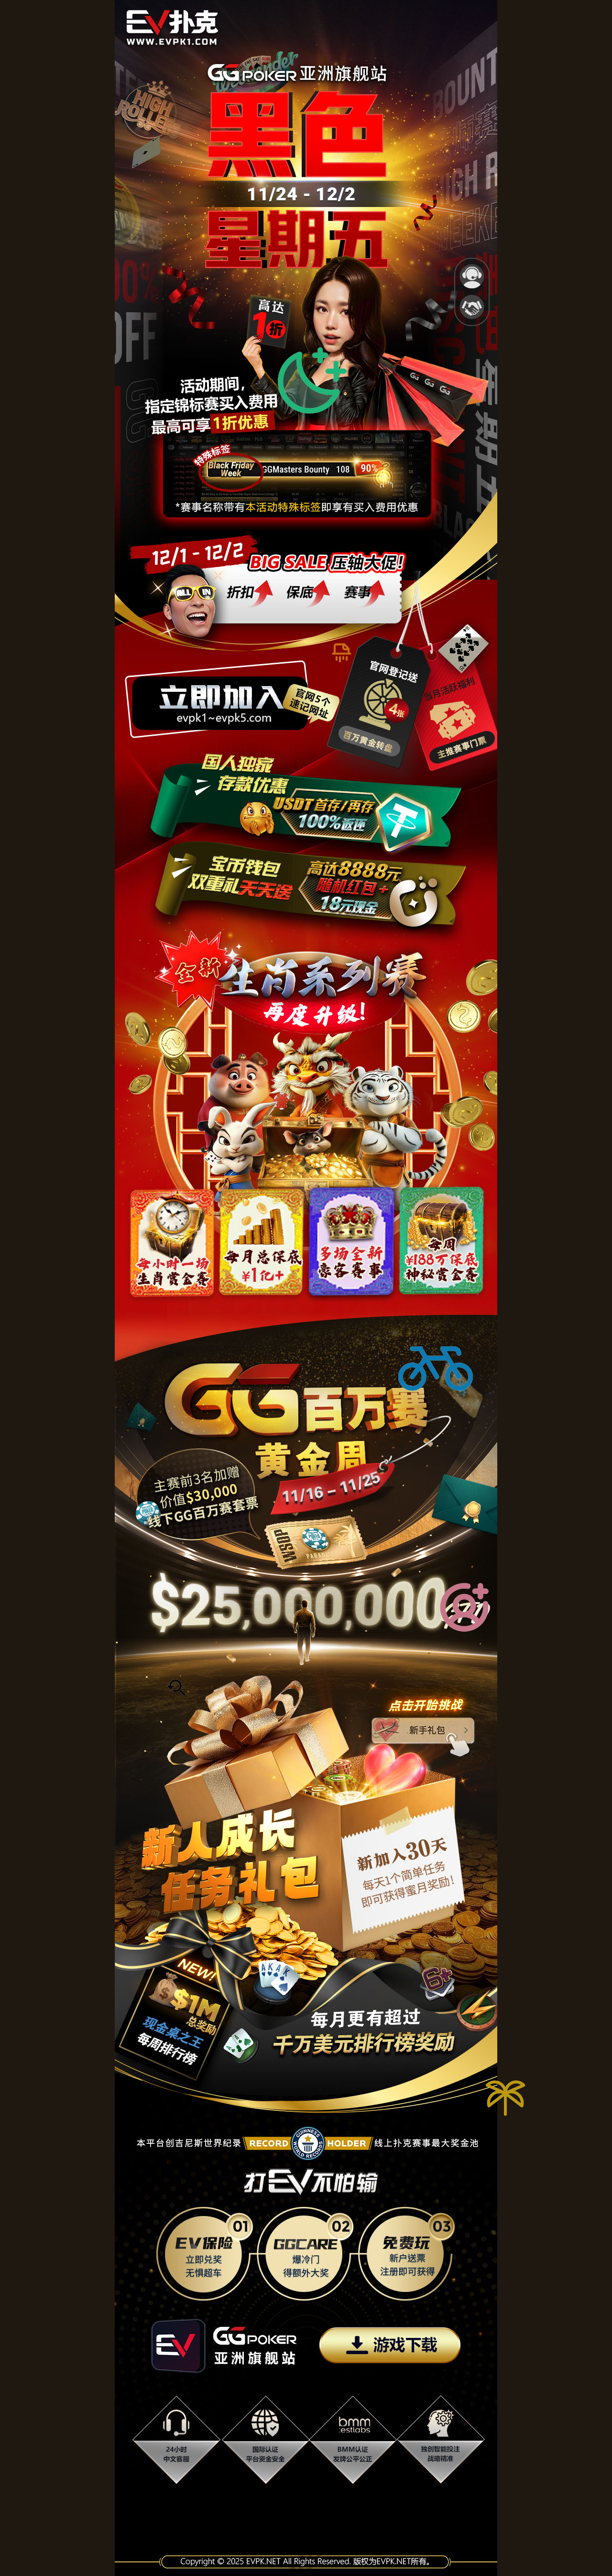 The width and height of the screenshot is (612, 2576). What do you see at coordinates (436, 1367) in the screenshot?
I see `select bicycle as transportation mode` at bounding box center [436, 1367].